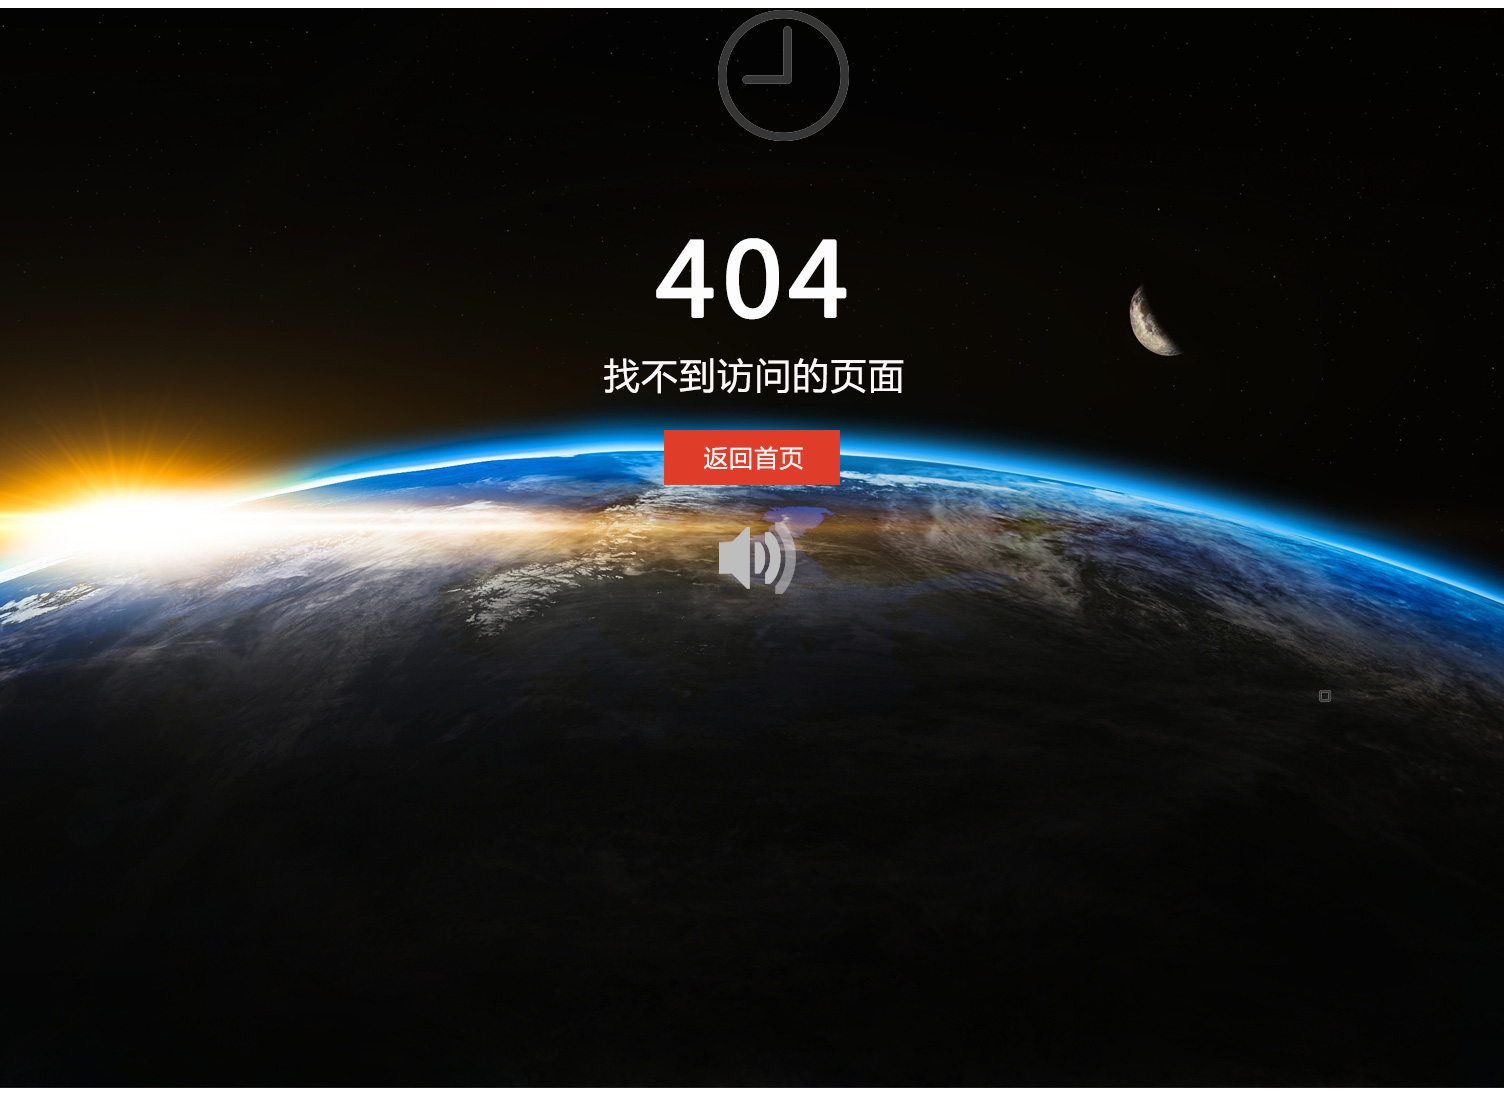 This screenshot has width=1504, height=1100. Describe the element at coordinates (1335, 685) in the screenshot. I see `stop or halt current media playback` at that location.